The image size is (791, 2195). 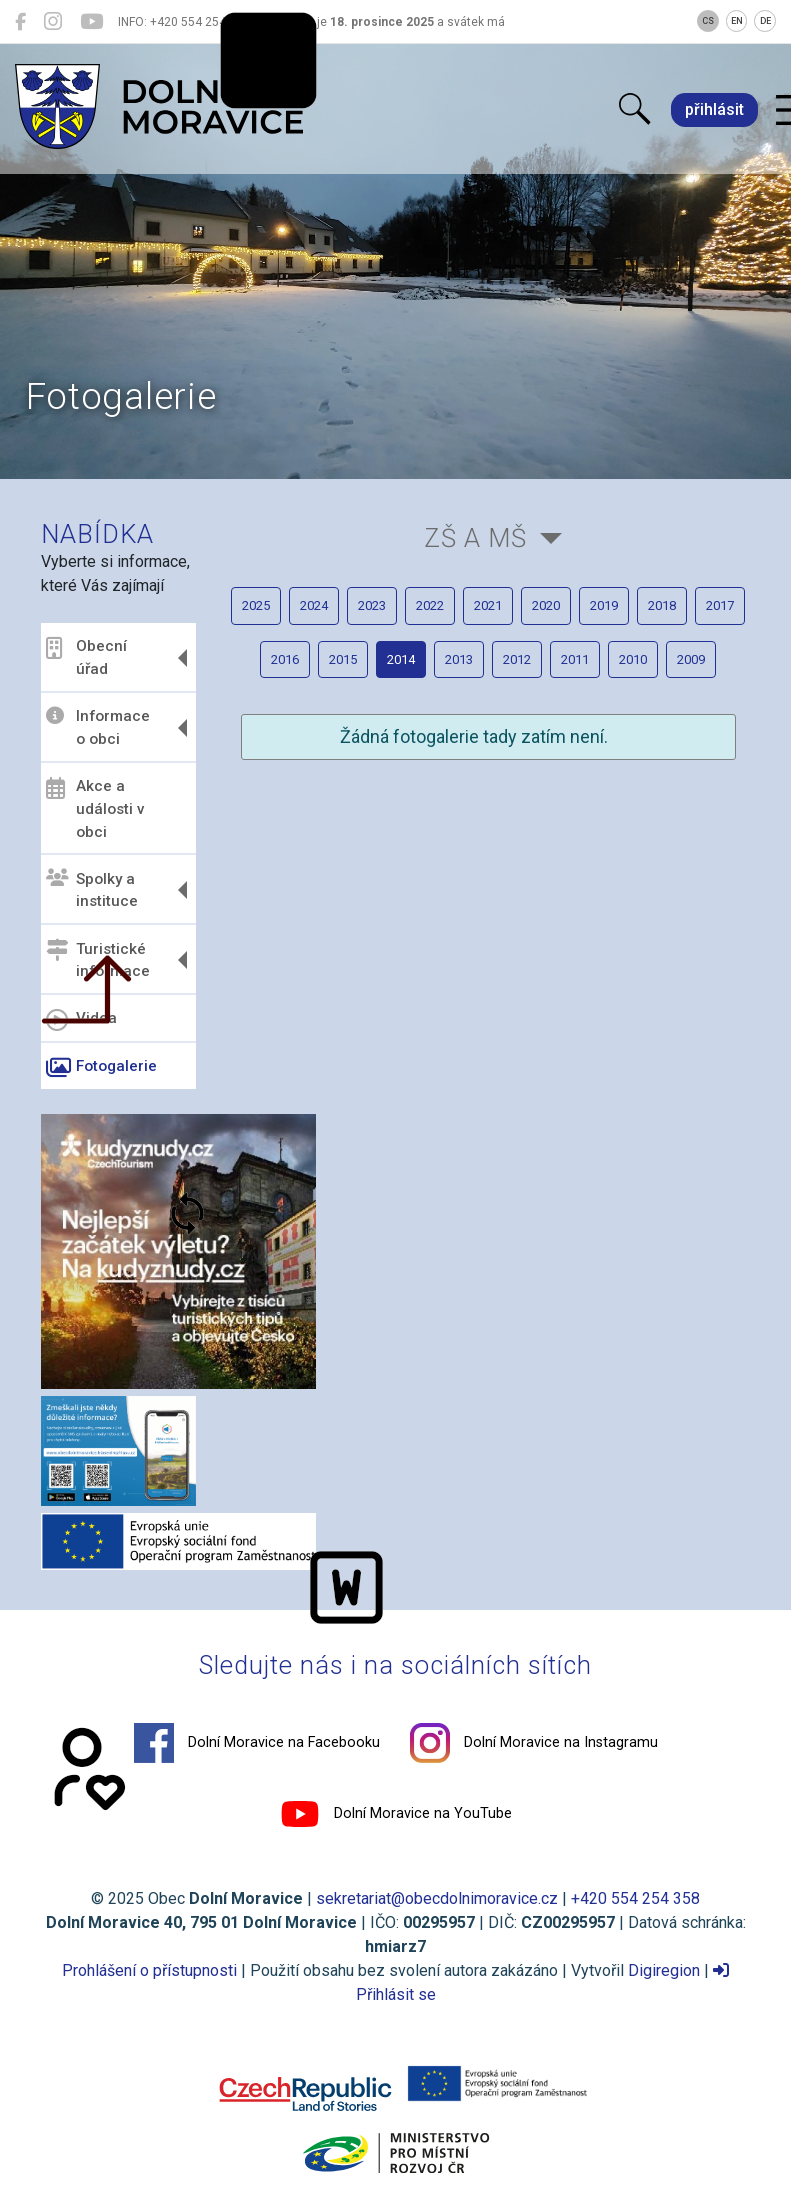 What do you see at coordinates (346, 1587) in the screenshot?
I see `keyboard key for the letter W` at bounding box center [346, 1587].